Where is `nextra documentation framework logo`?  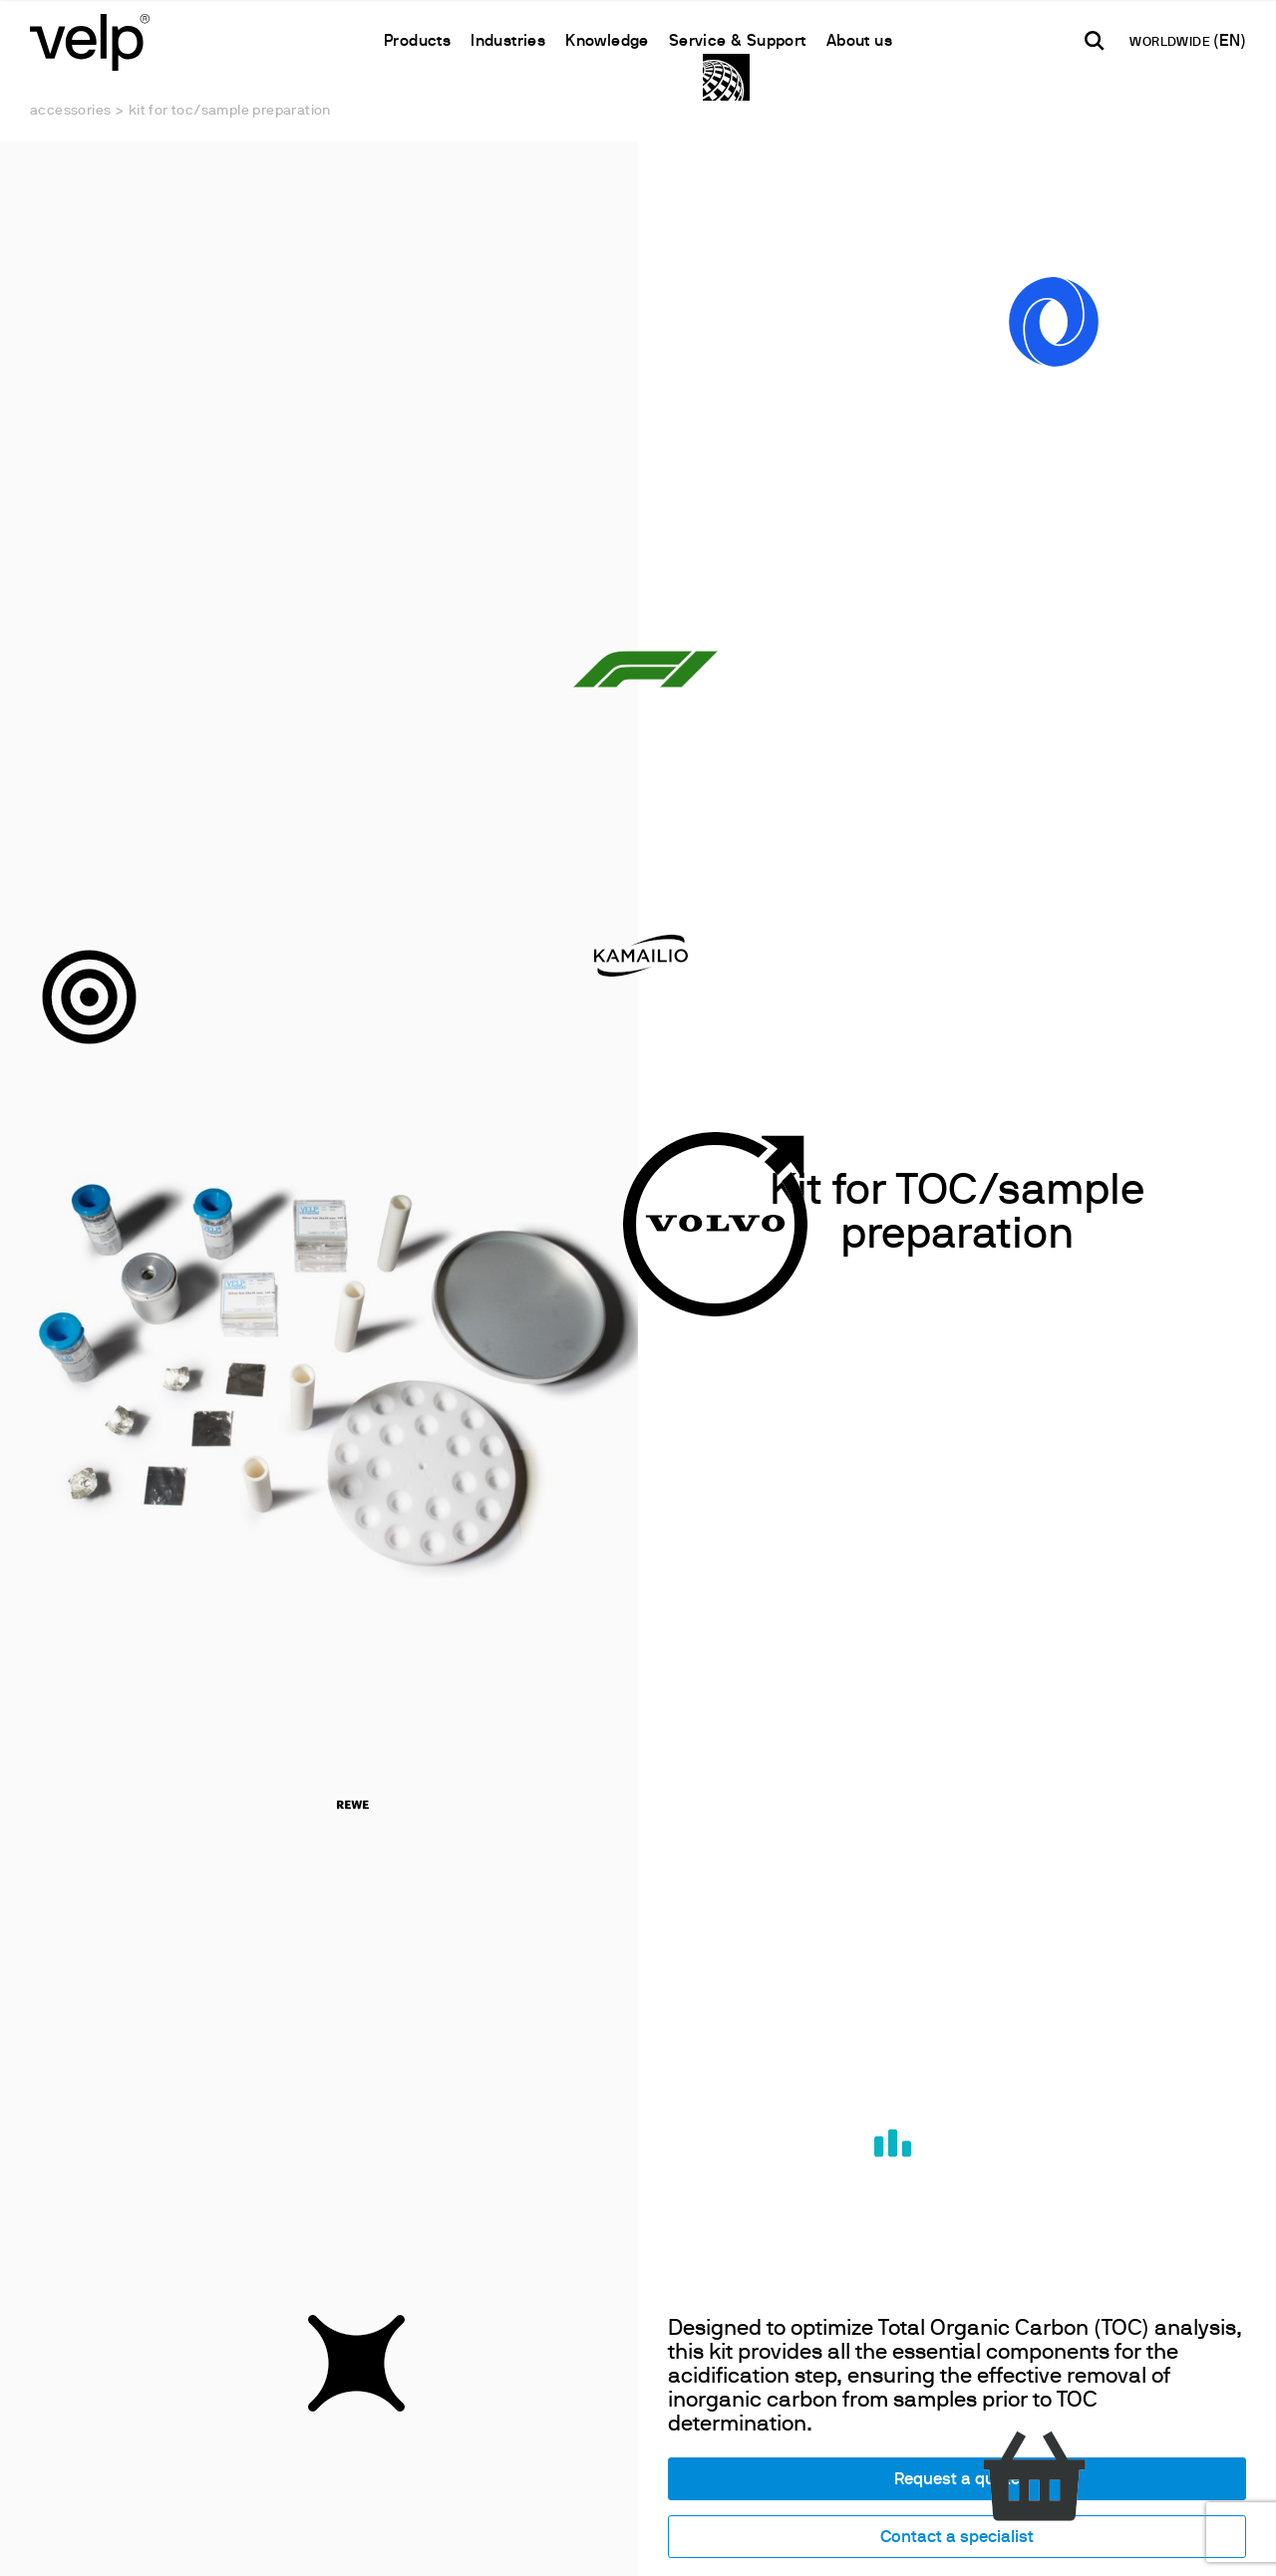 nextra documentation framework logo is located at coordinates (356, 2363).